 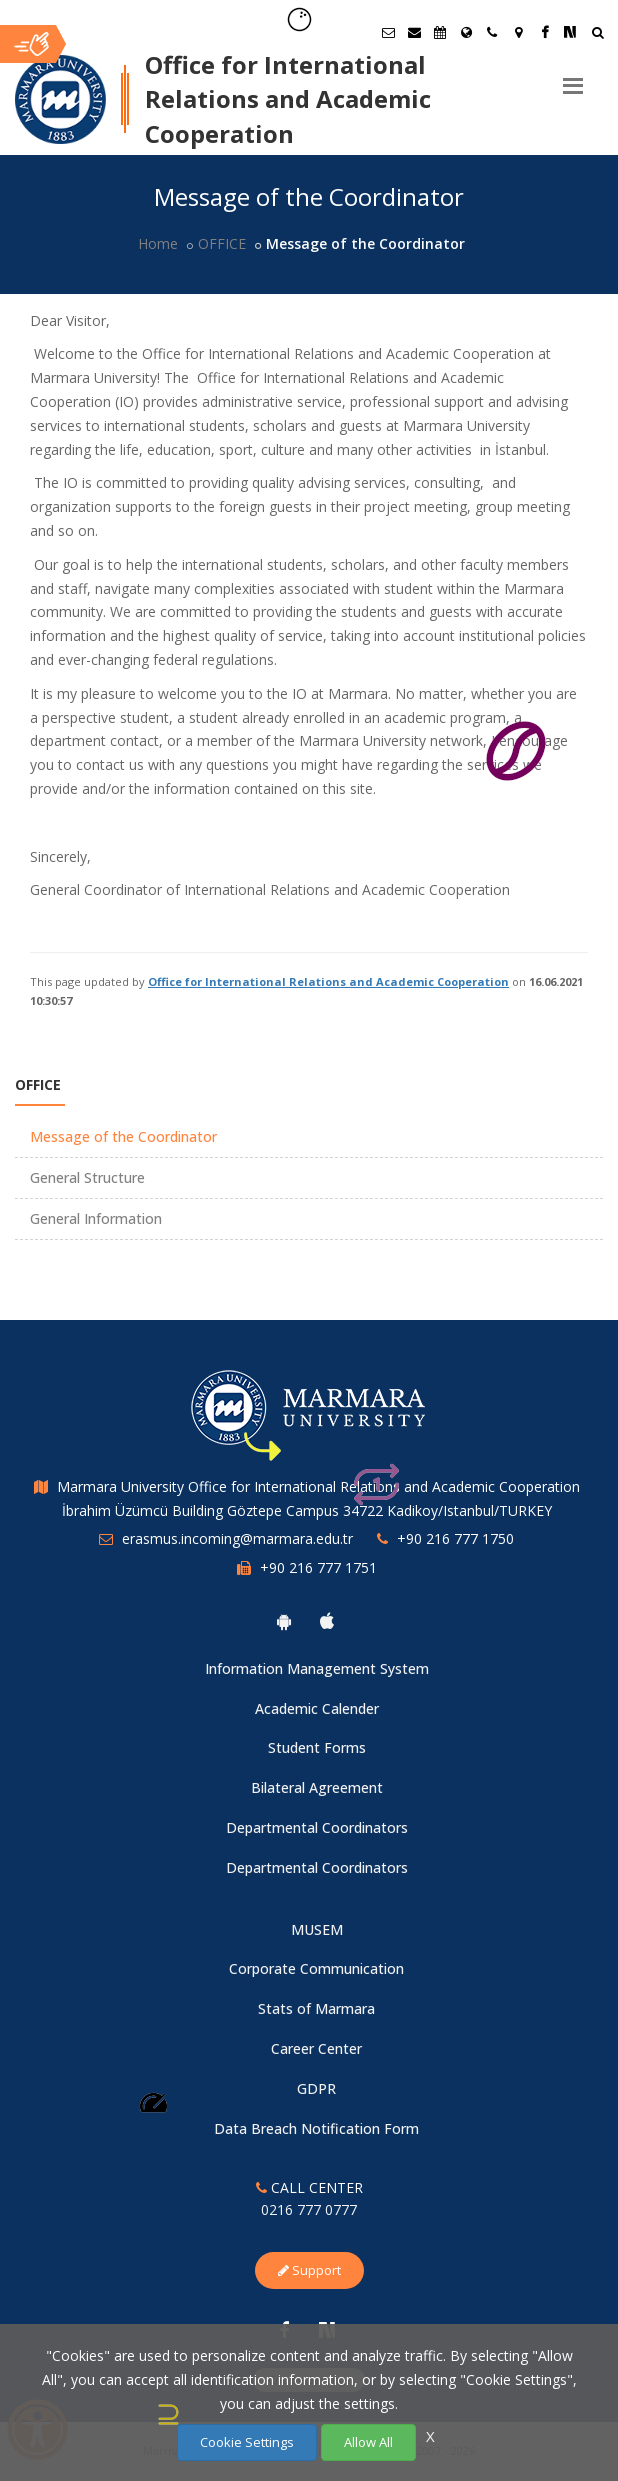 I want to click on reply to a message or comment, so click(x=262, y=1446).